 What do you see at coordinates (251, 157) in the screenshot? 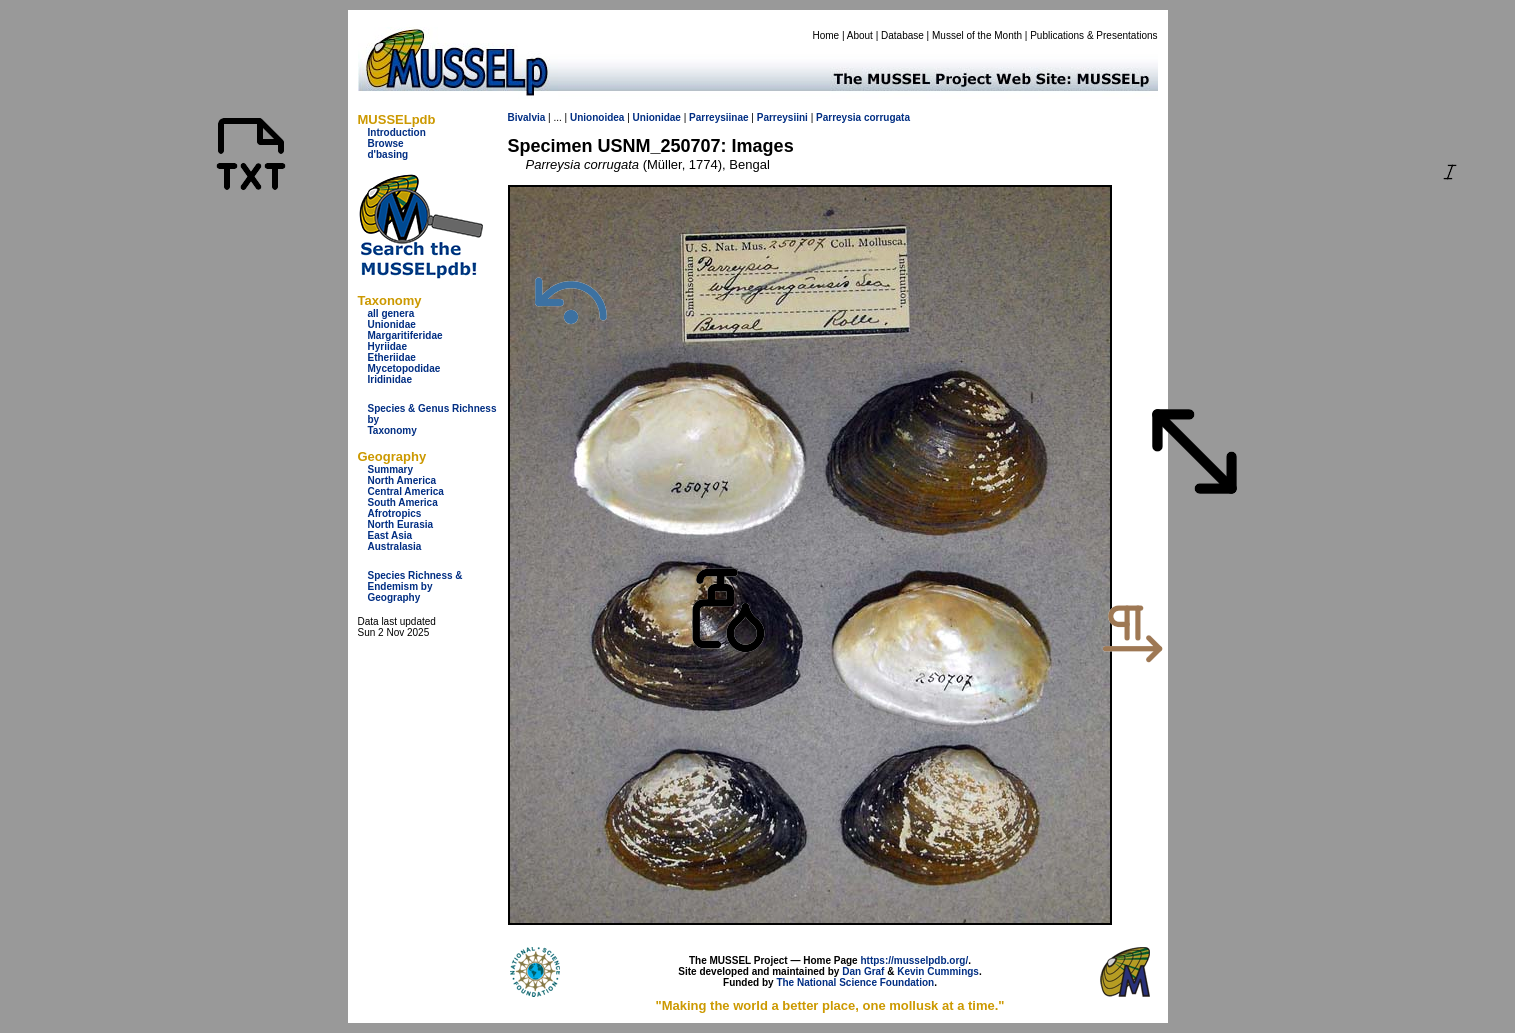
I see `open a plain text file` at bounding box center [251, 157].